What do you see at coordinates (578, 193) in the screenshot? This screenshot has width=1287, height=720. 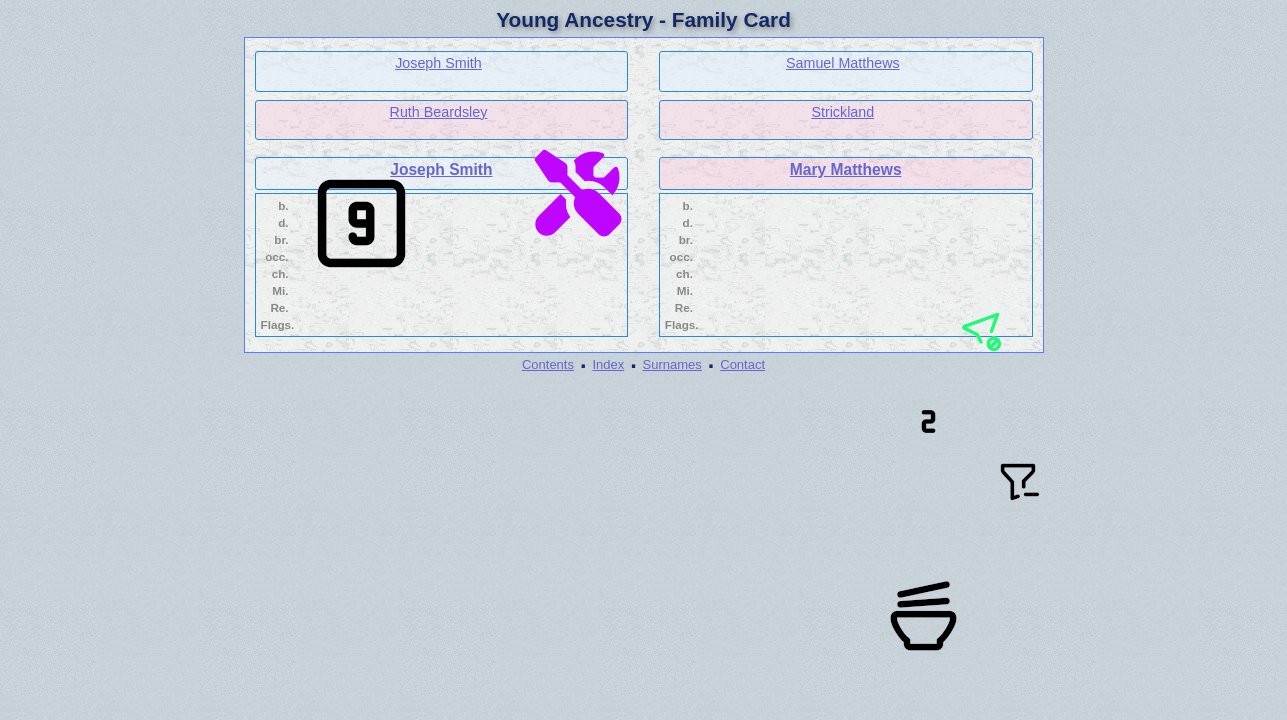 I see `access settings or configuration options` at bounding box center [578, 193].